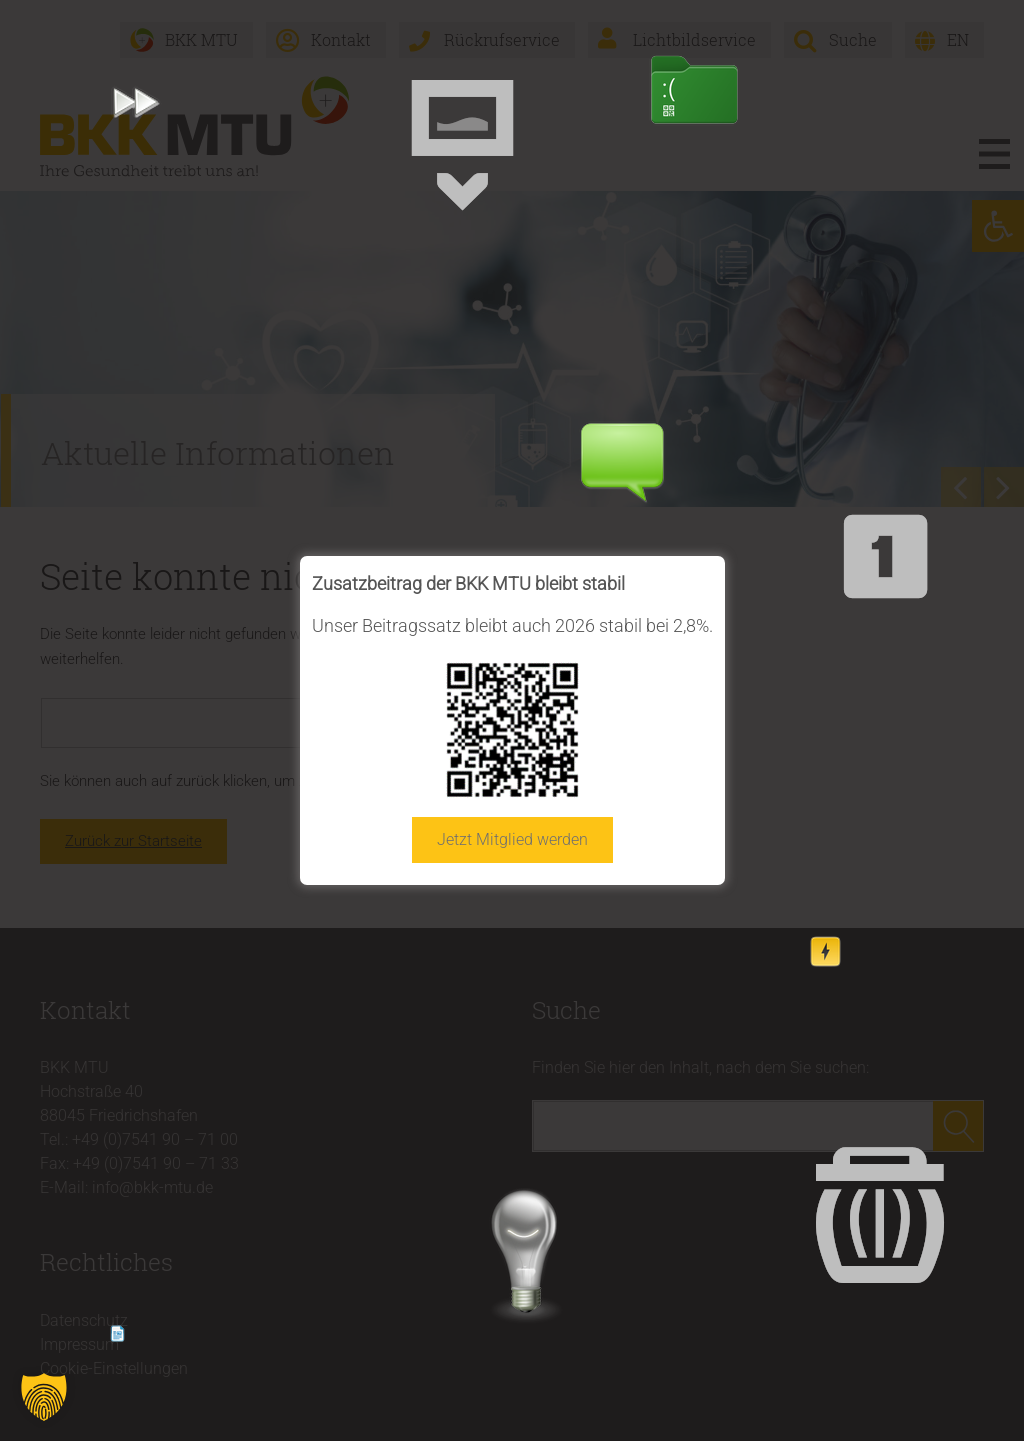 This screenshot has height=1441, width=1024. I want to click on insert an image into the document, so click(462, 147).